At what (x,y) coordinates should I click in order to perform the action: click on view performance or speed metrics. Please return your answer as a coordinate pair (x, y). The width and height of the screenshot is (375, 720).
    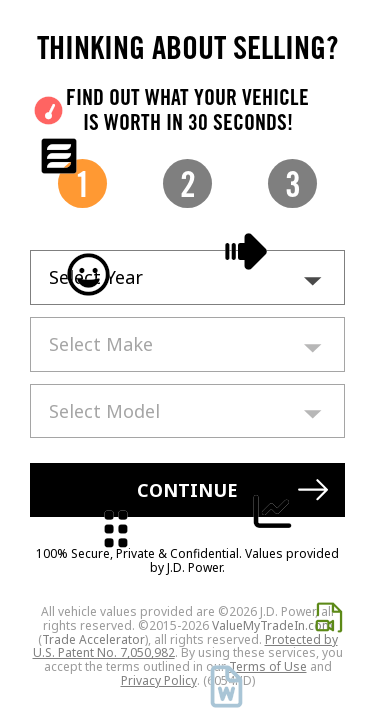
    Looking at the image, I should click on (48, 110).